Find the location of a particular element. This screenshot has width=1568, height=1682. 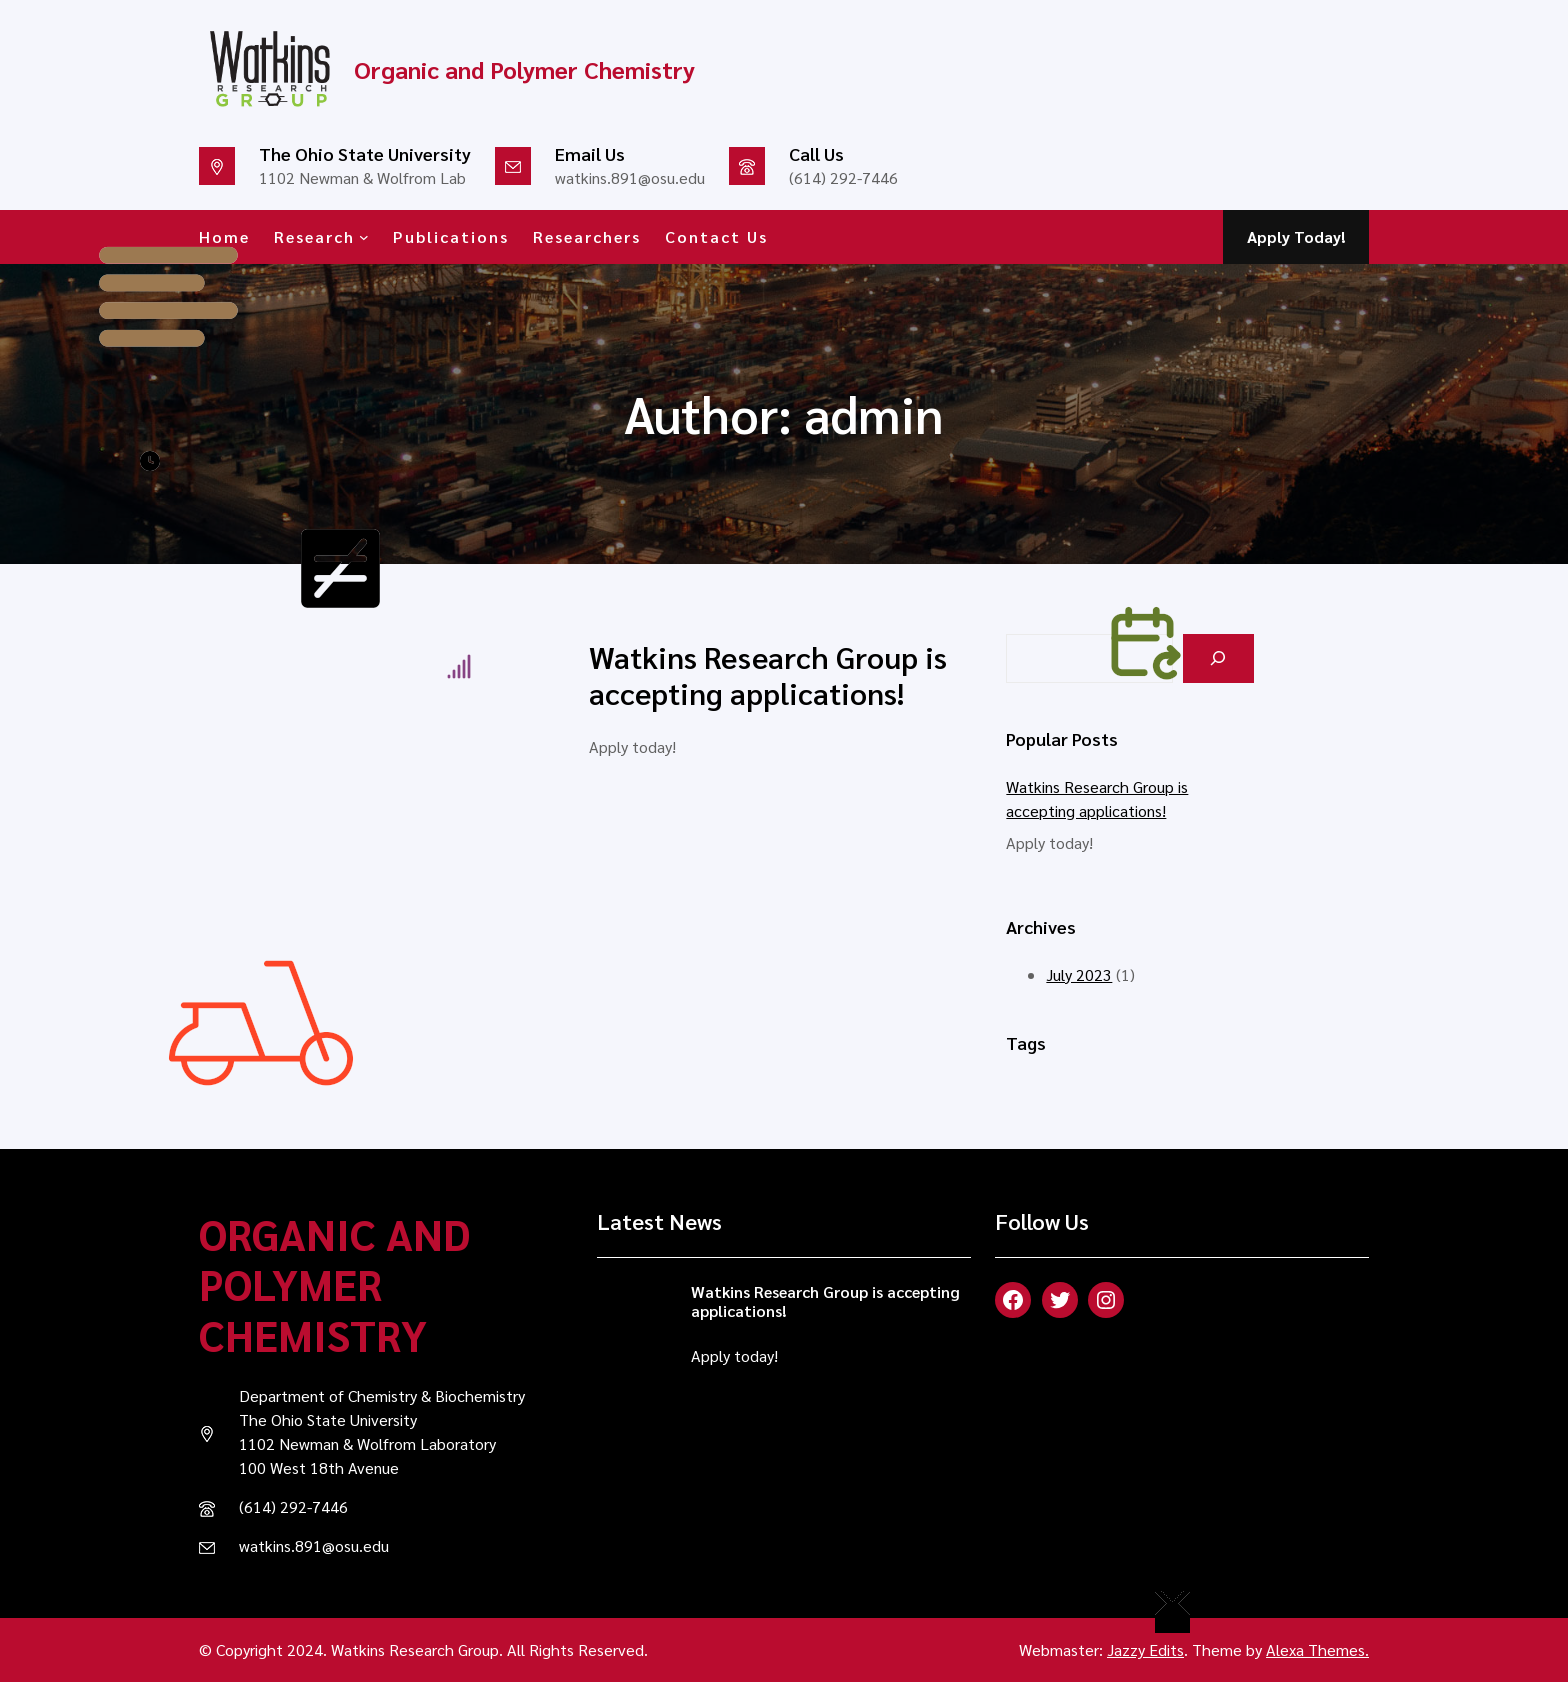

indicates values are not equal is located at coordinates (340, 568).